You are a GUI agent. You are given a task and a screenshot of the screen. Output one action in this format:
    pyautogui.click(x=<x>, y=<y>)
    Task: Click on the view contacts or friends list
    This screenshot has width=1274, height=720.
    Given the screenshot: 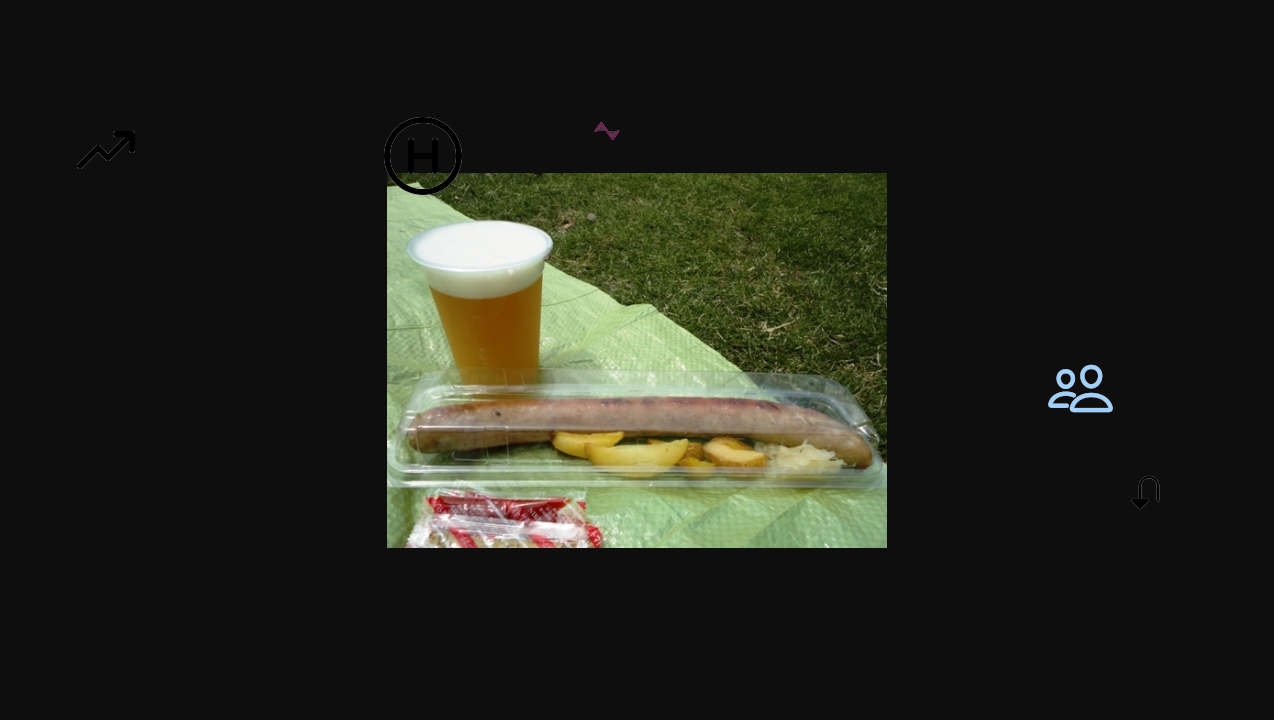 What is the action you would take?
    pyautogui.click(x=1080, y=388)
    